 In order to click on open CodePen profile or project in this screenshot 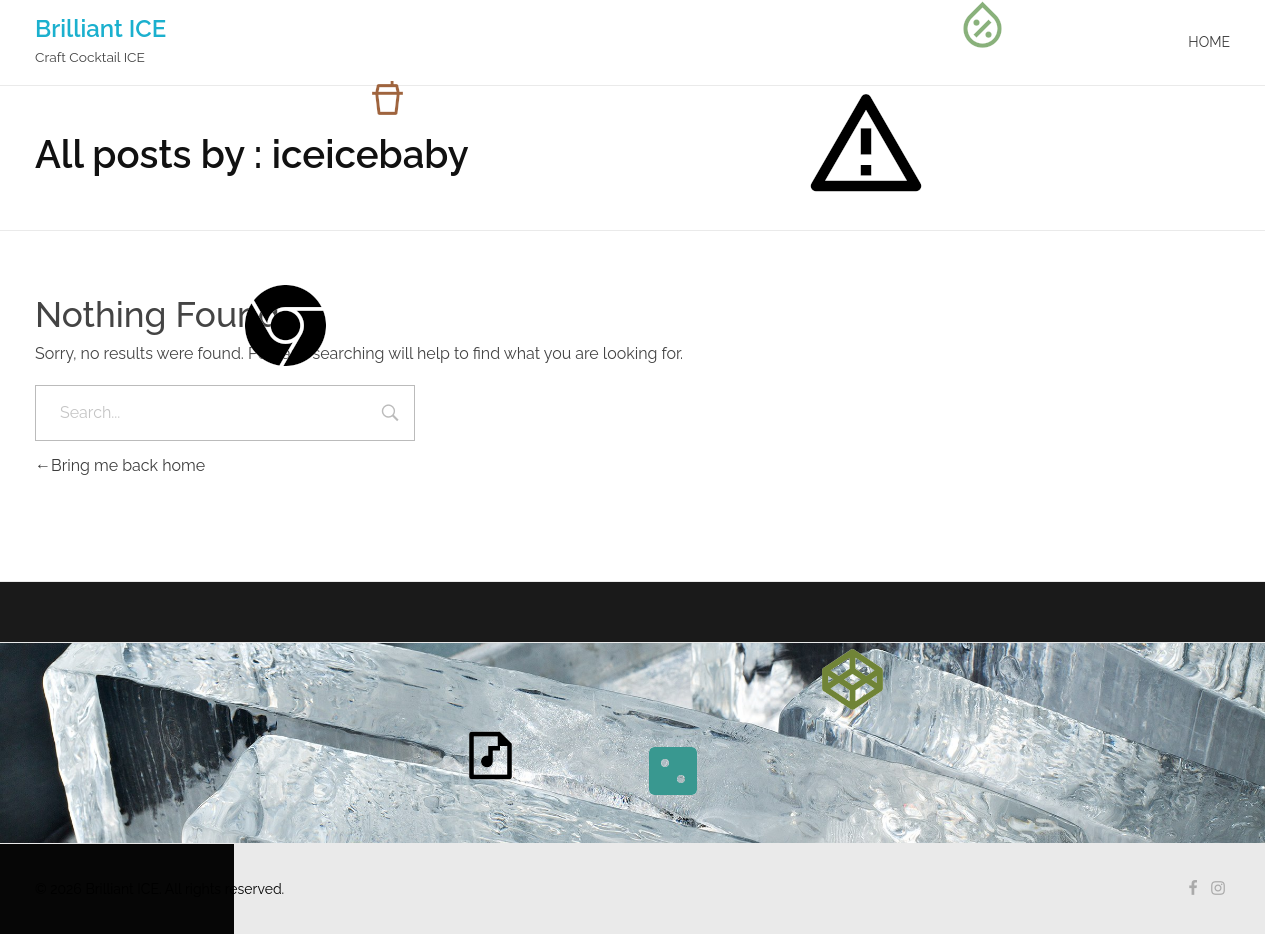, I will do `click(852, 679)`.